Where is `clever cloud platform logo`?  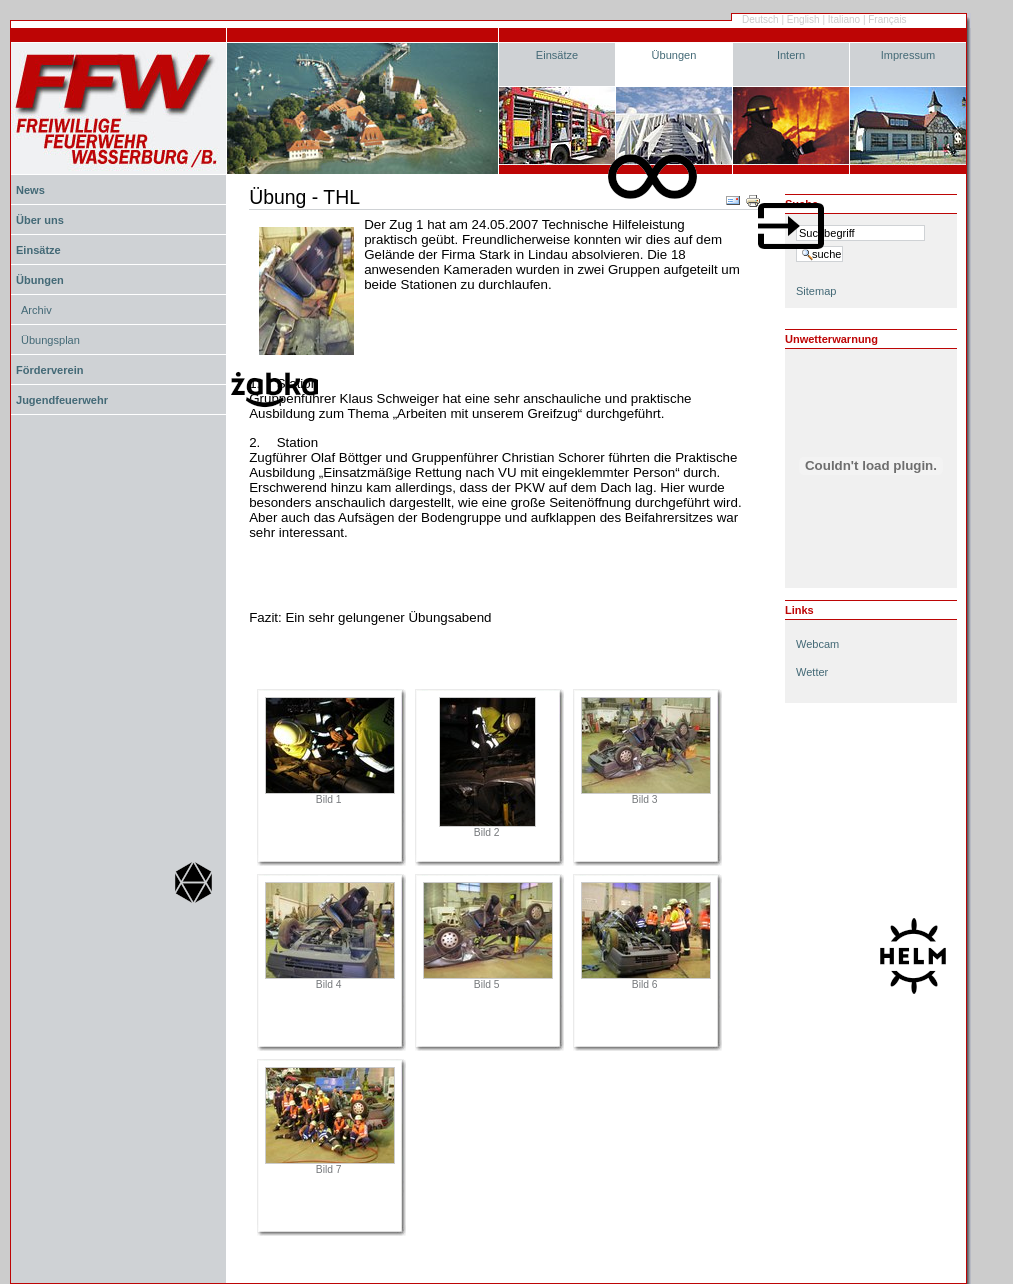 clever cloud platform logo is located at coordinates (193, 882).